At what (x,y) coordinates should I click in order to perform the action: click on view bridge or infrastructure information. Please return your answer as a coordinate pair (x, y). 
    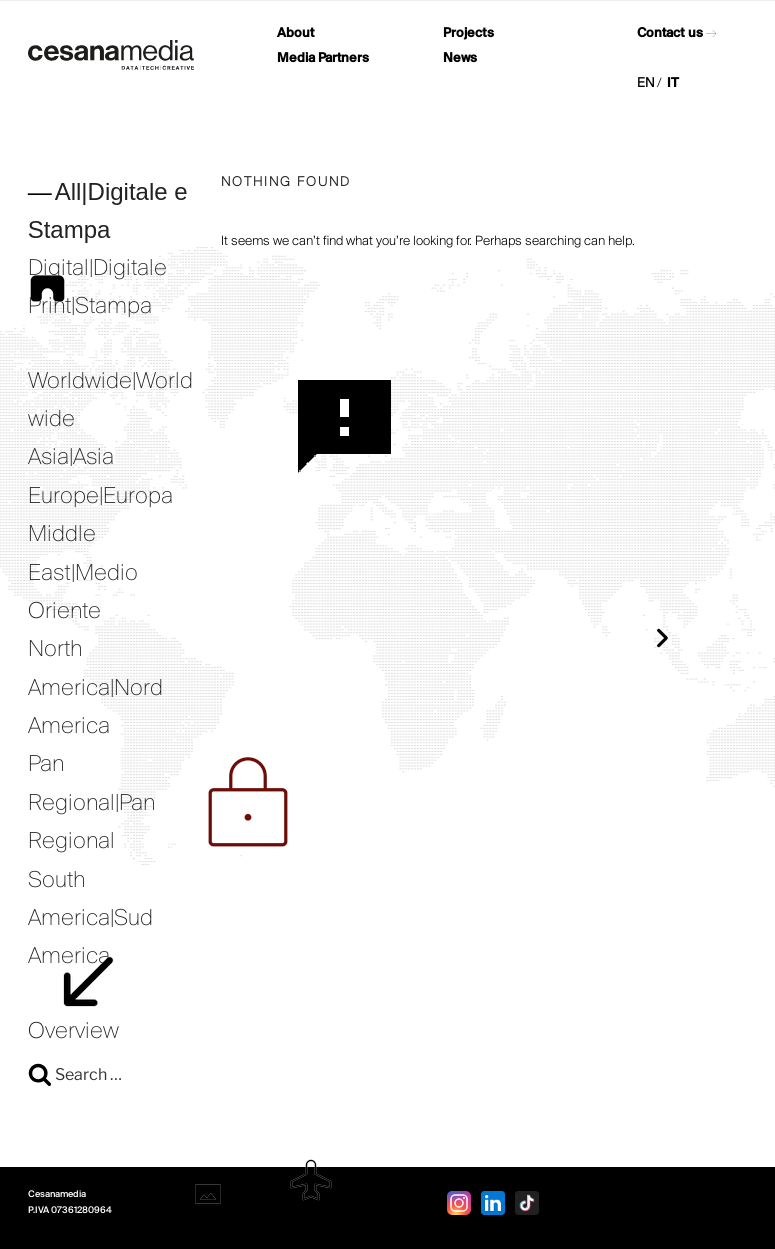
    Looking at the image, I should click on (47, 286).